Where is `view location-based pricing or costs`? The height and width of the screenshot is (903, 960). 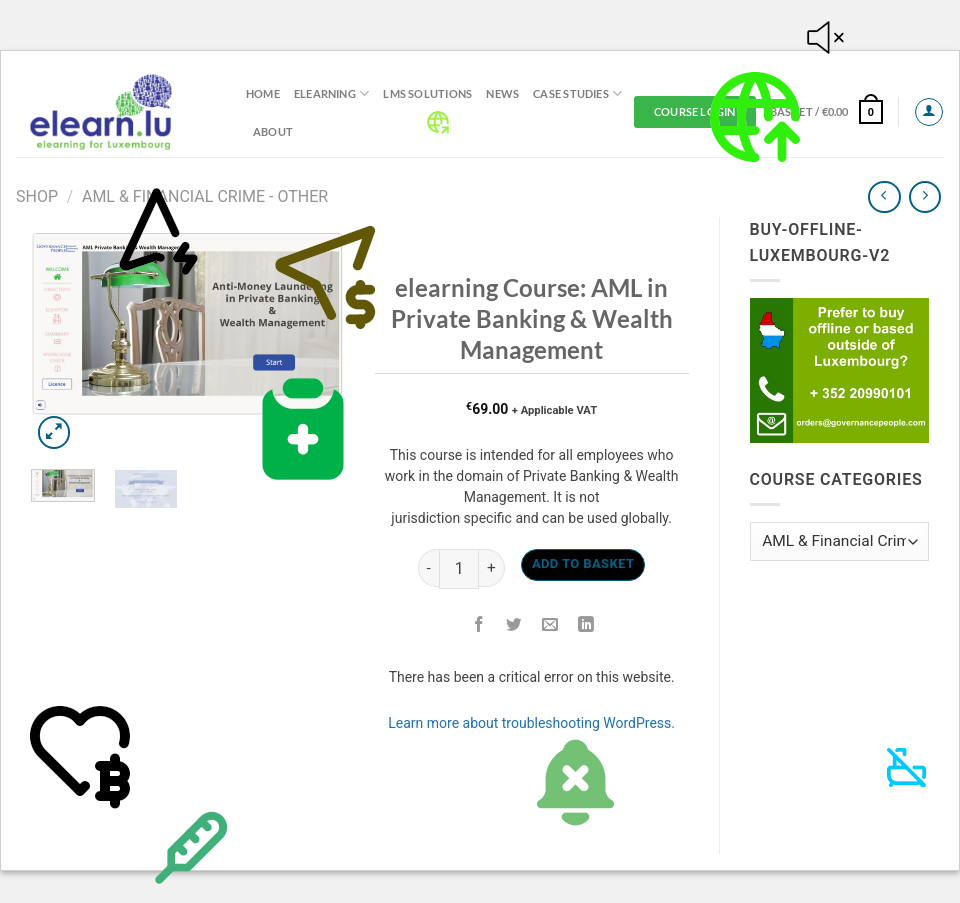
view location-based pricing or costs is located at coordinates (326, 275).